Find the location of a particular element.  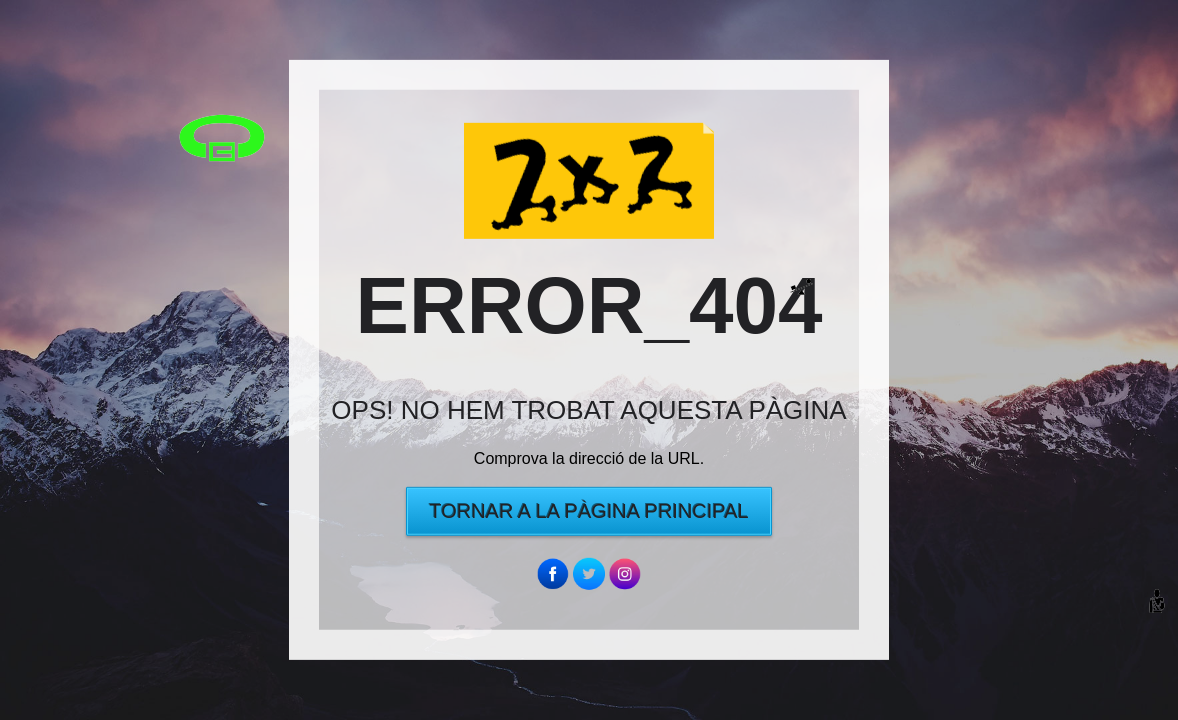

equip or manage belt accessory is located at coordinates (222, 138).